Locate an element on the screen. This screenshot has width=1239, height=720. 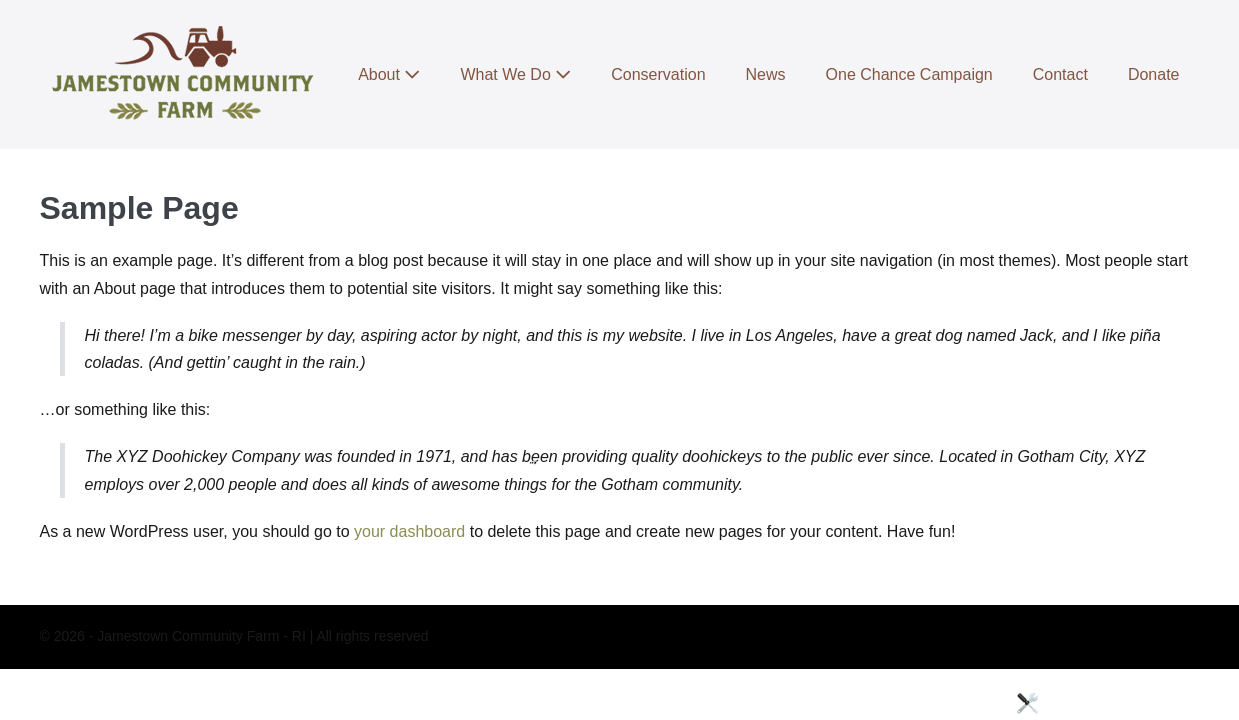
navigate forward in browser or file history is located at coordinates (533, 463).